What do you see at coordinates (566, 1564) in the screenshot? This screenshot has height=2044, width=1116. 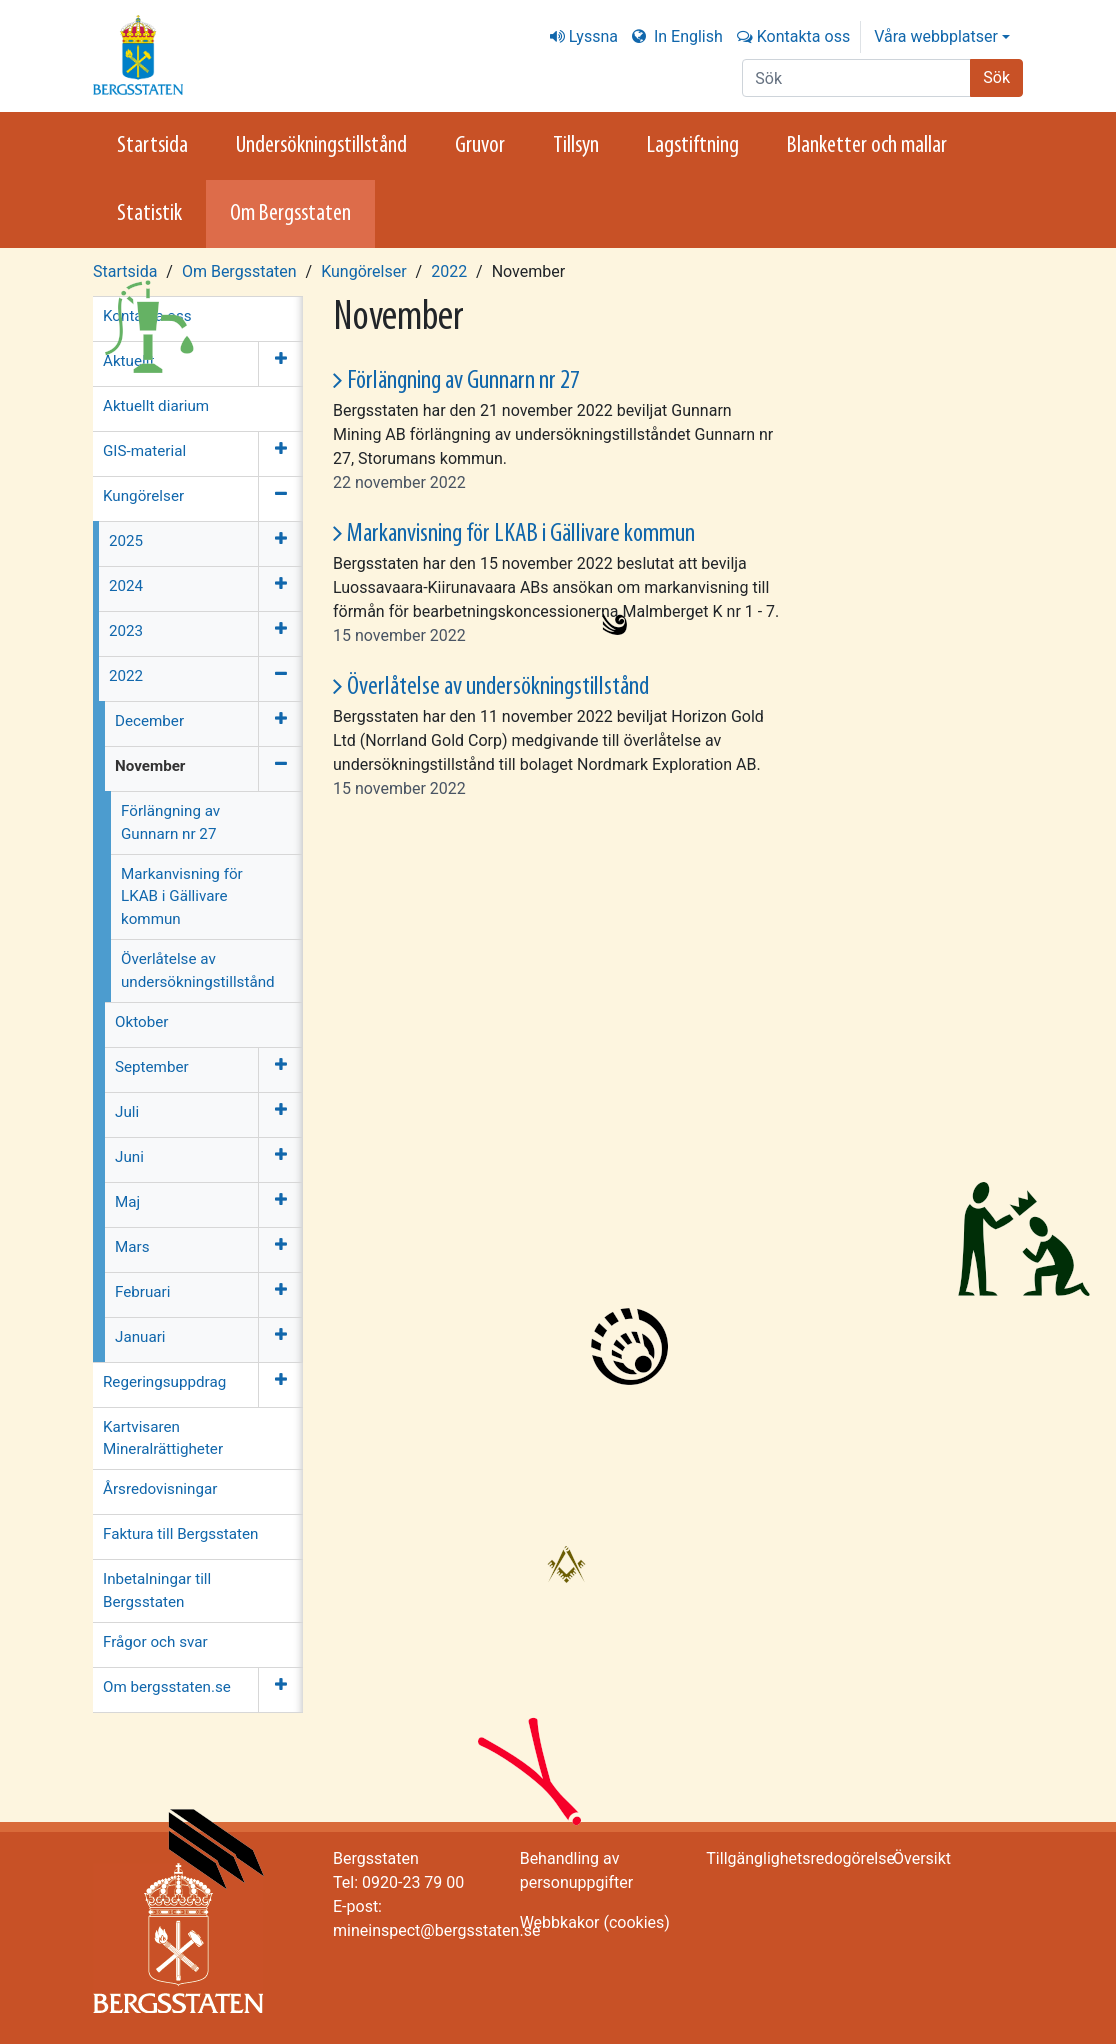 I see `freemasonry or masonic lodge symbol` at bounding box center [566, 1564].